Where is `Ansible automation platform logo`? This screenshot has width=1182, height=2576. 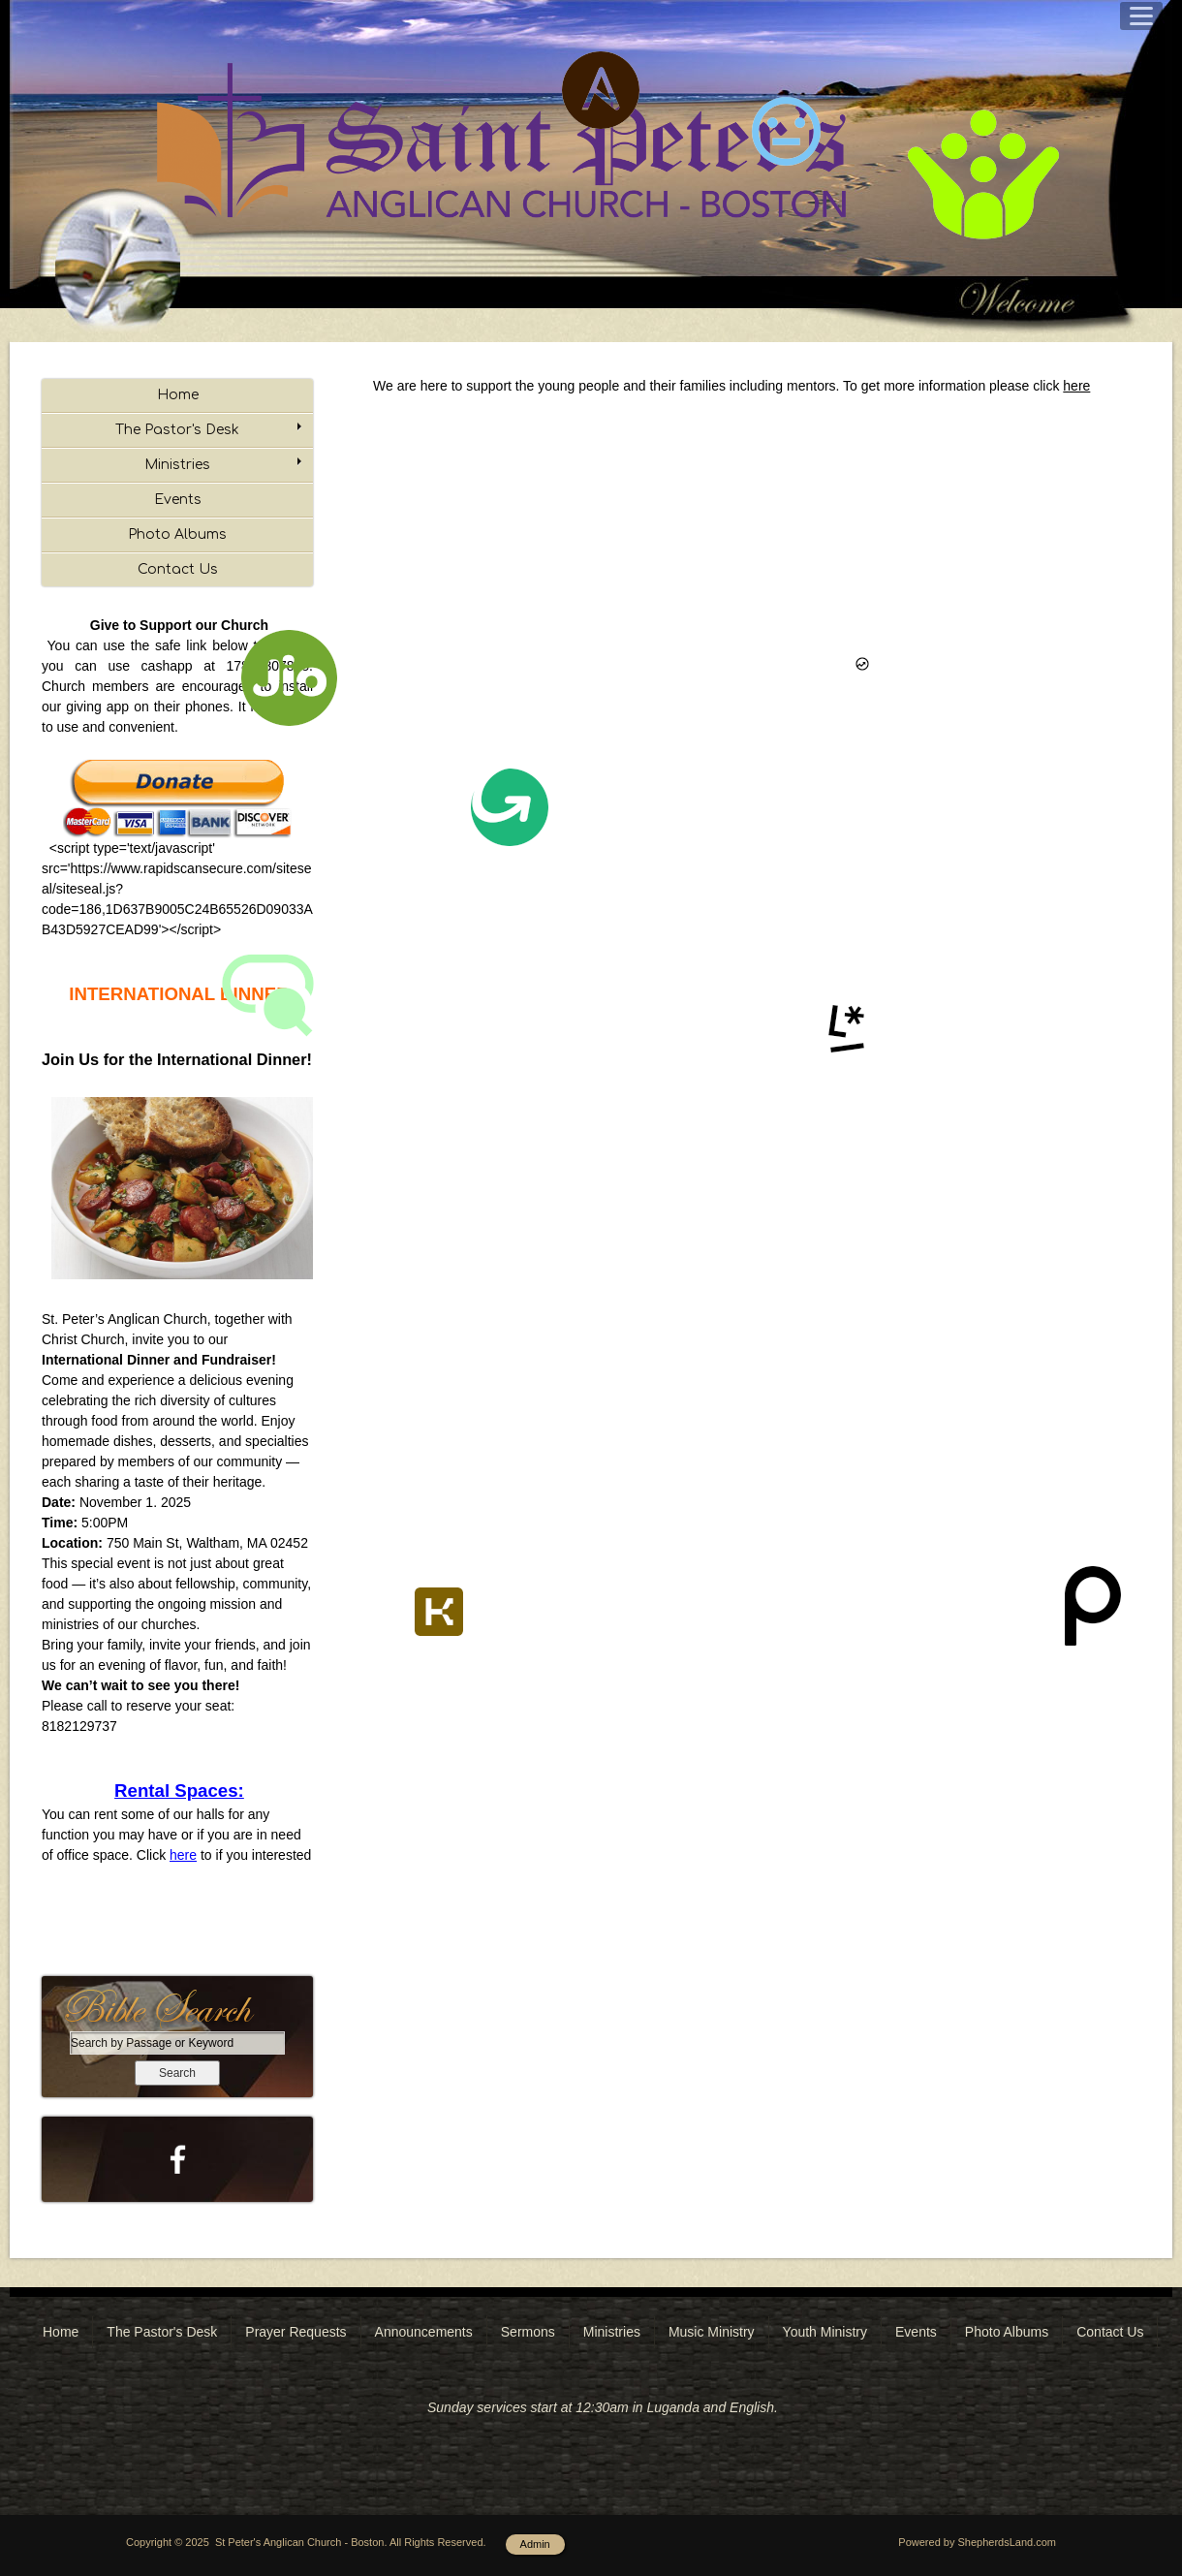
Ansible automation platform logo is located at coordinates (601, 90).